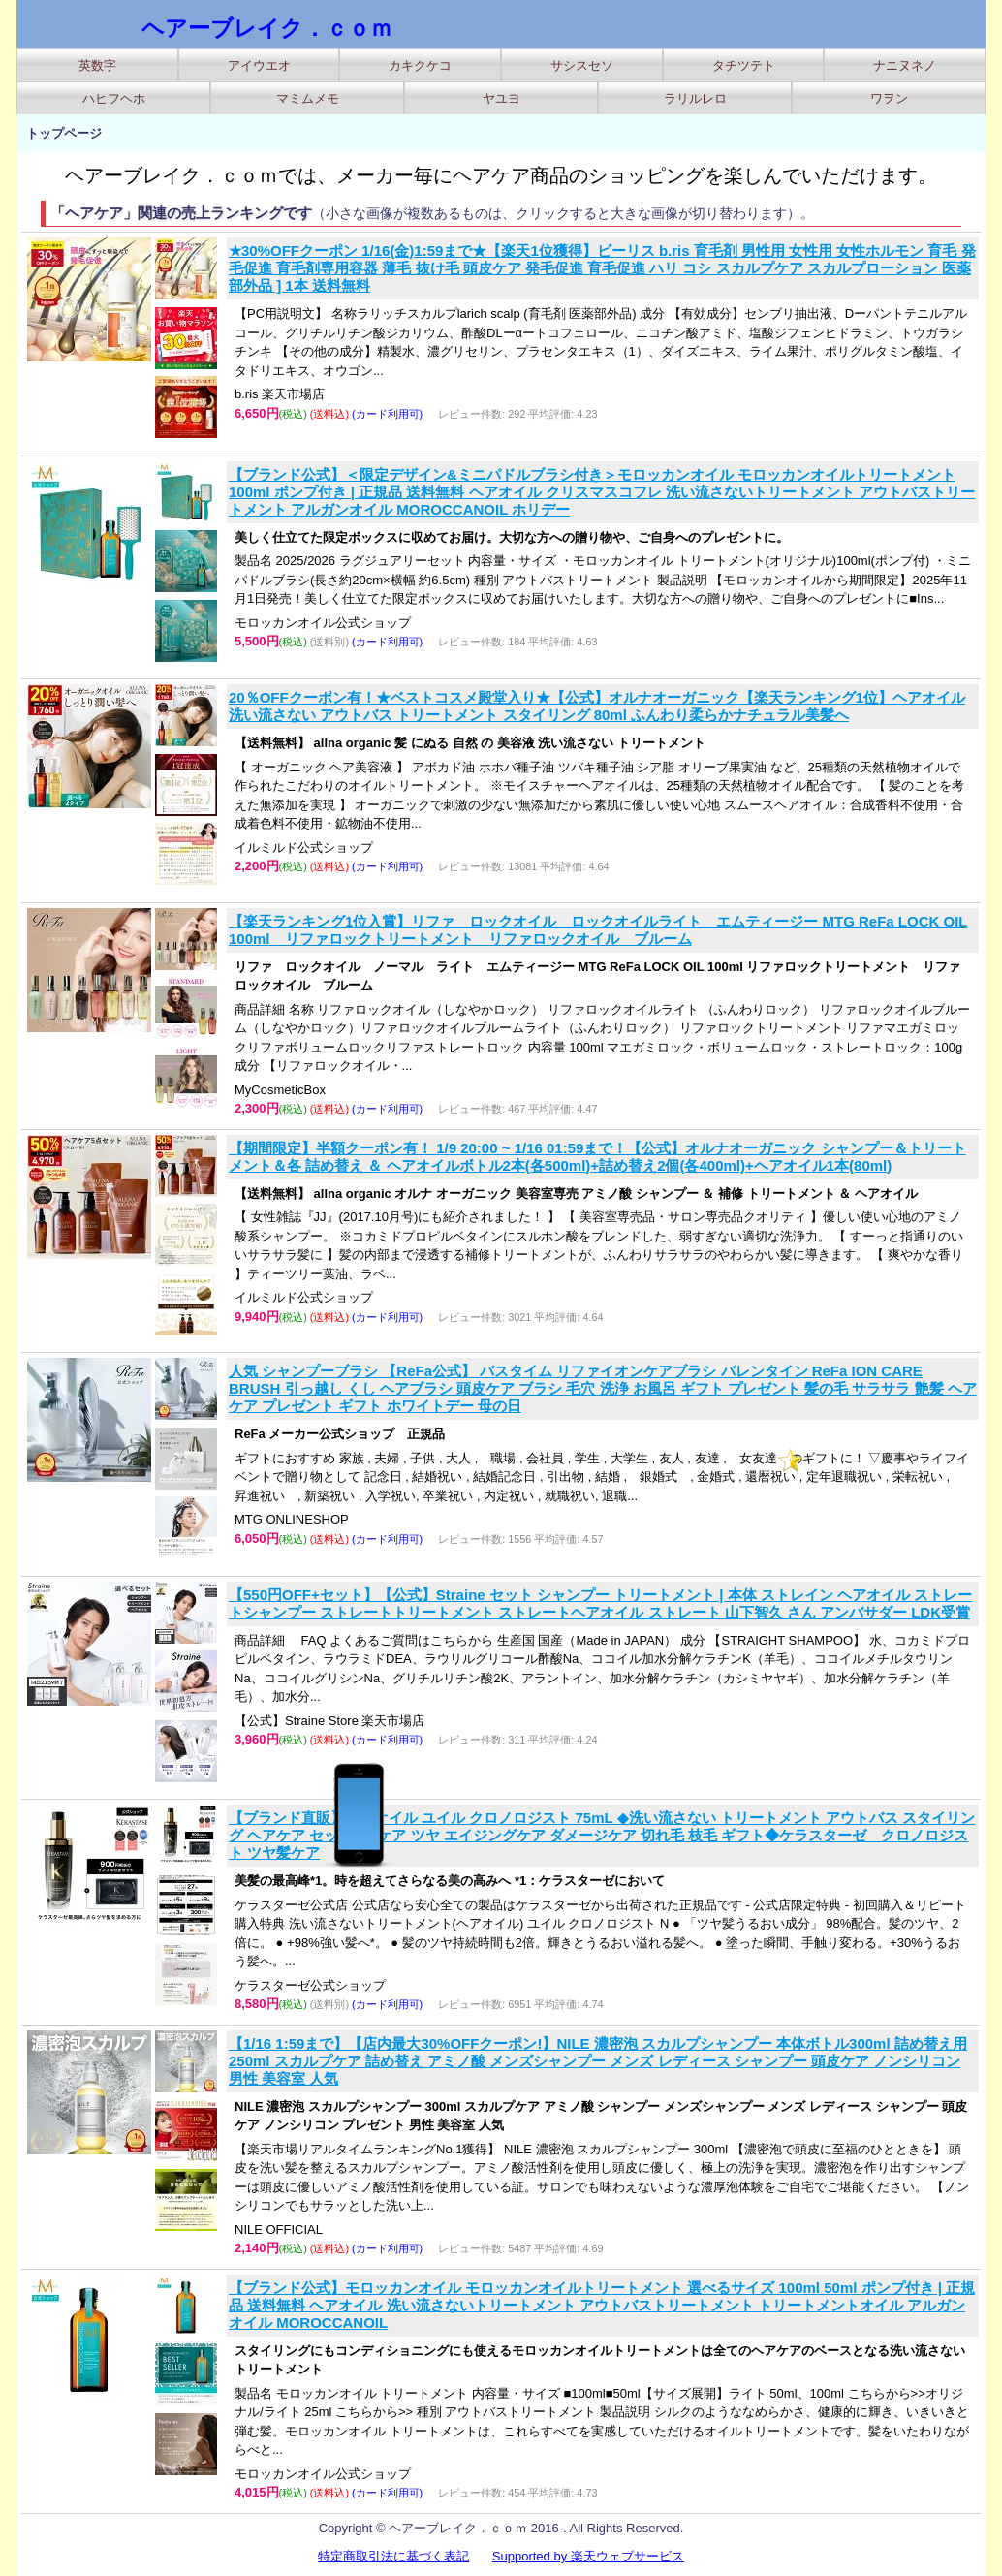 The height and width of the screenshot is (2576, 1002). I want to click on connected iPhone device, so click(359, 1815).